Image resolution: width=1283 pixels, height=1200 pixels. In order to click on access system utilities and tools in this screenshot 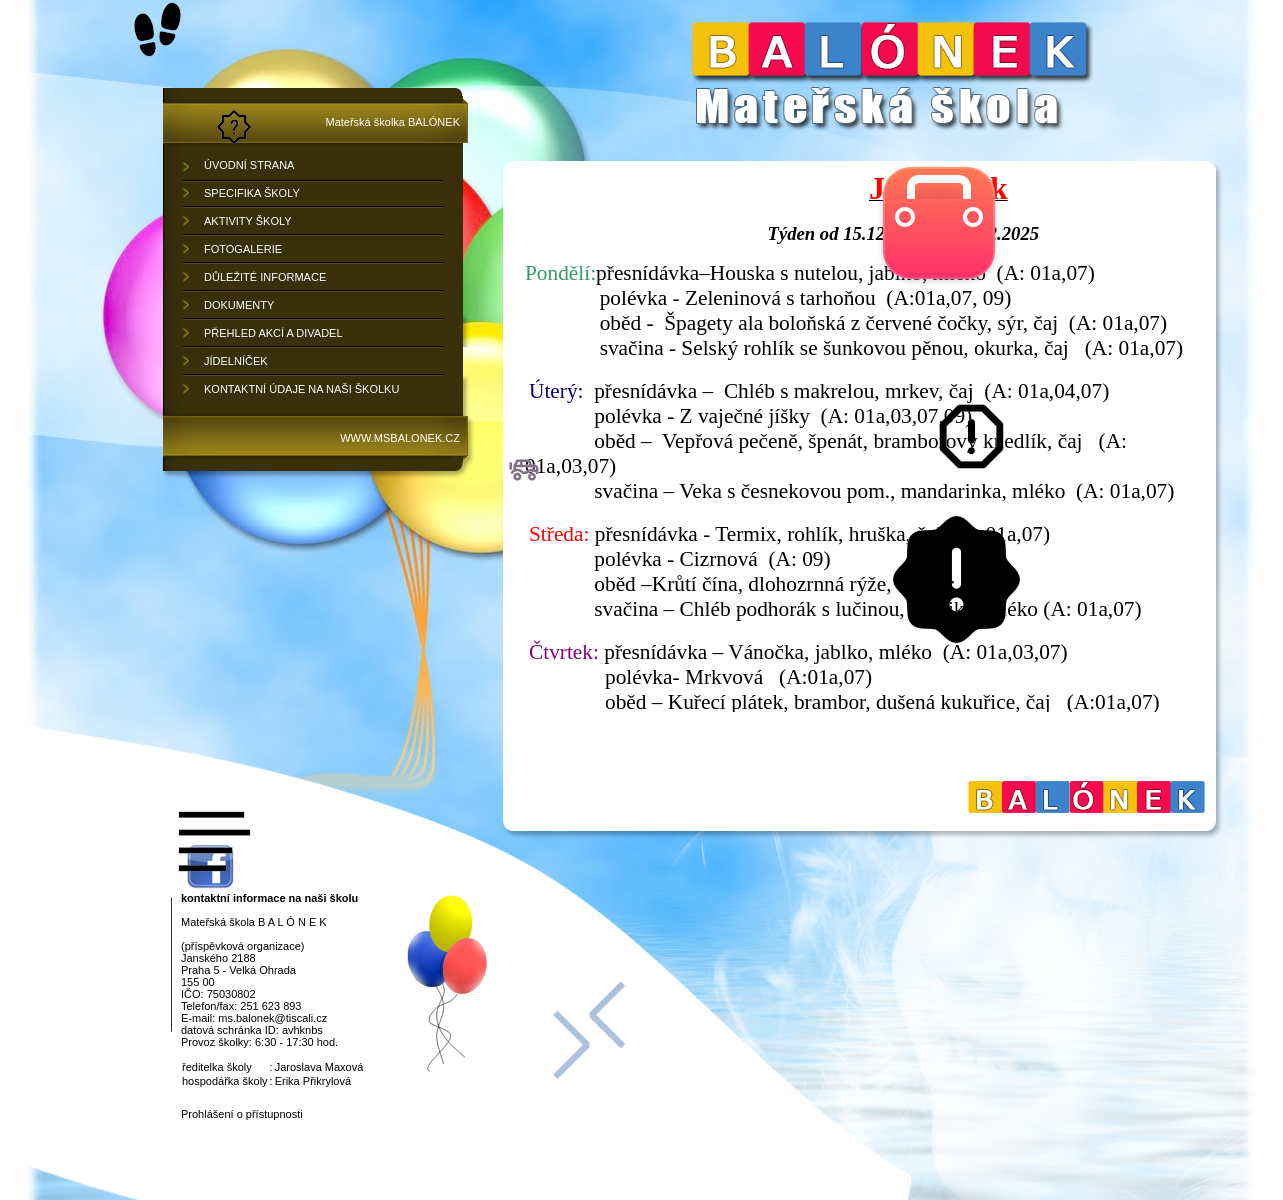, I will do `click(939, 223)`.